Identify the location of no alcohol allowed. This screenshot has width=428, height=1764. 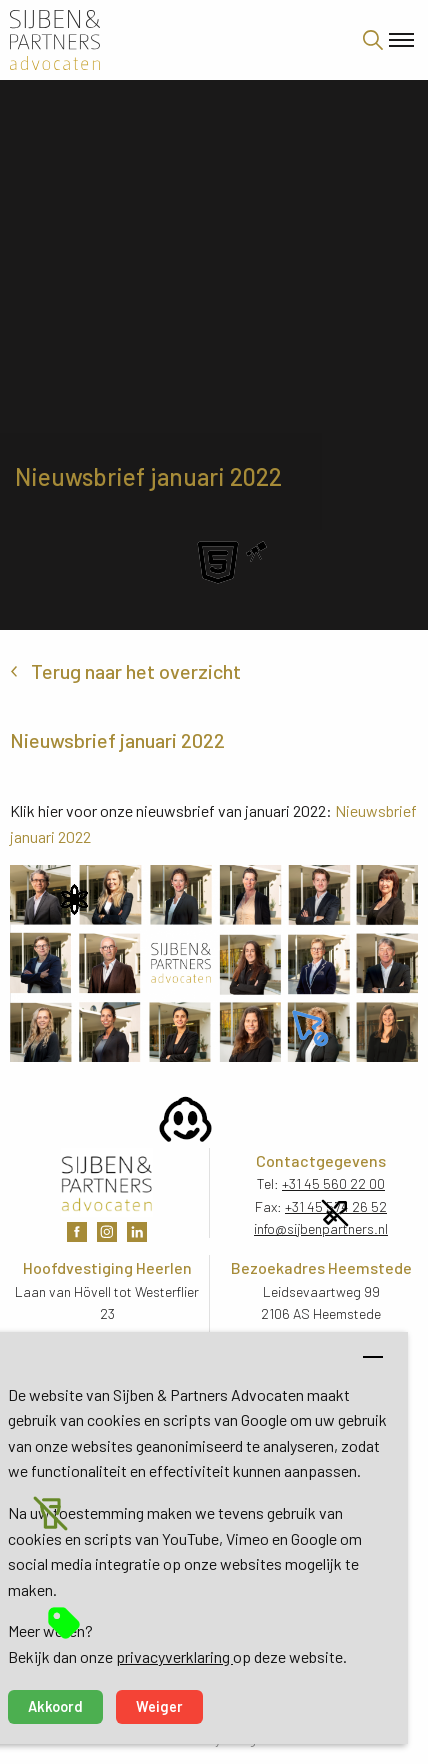
(50, 1513).